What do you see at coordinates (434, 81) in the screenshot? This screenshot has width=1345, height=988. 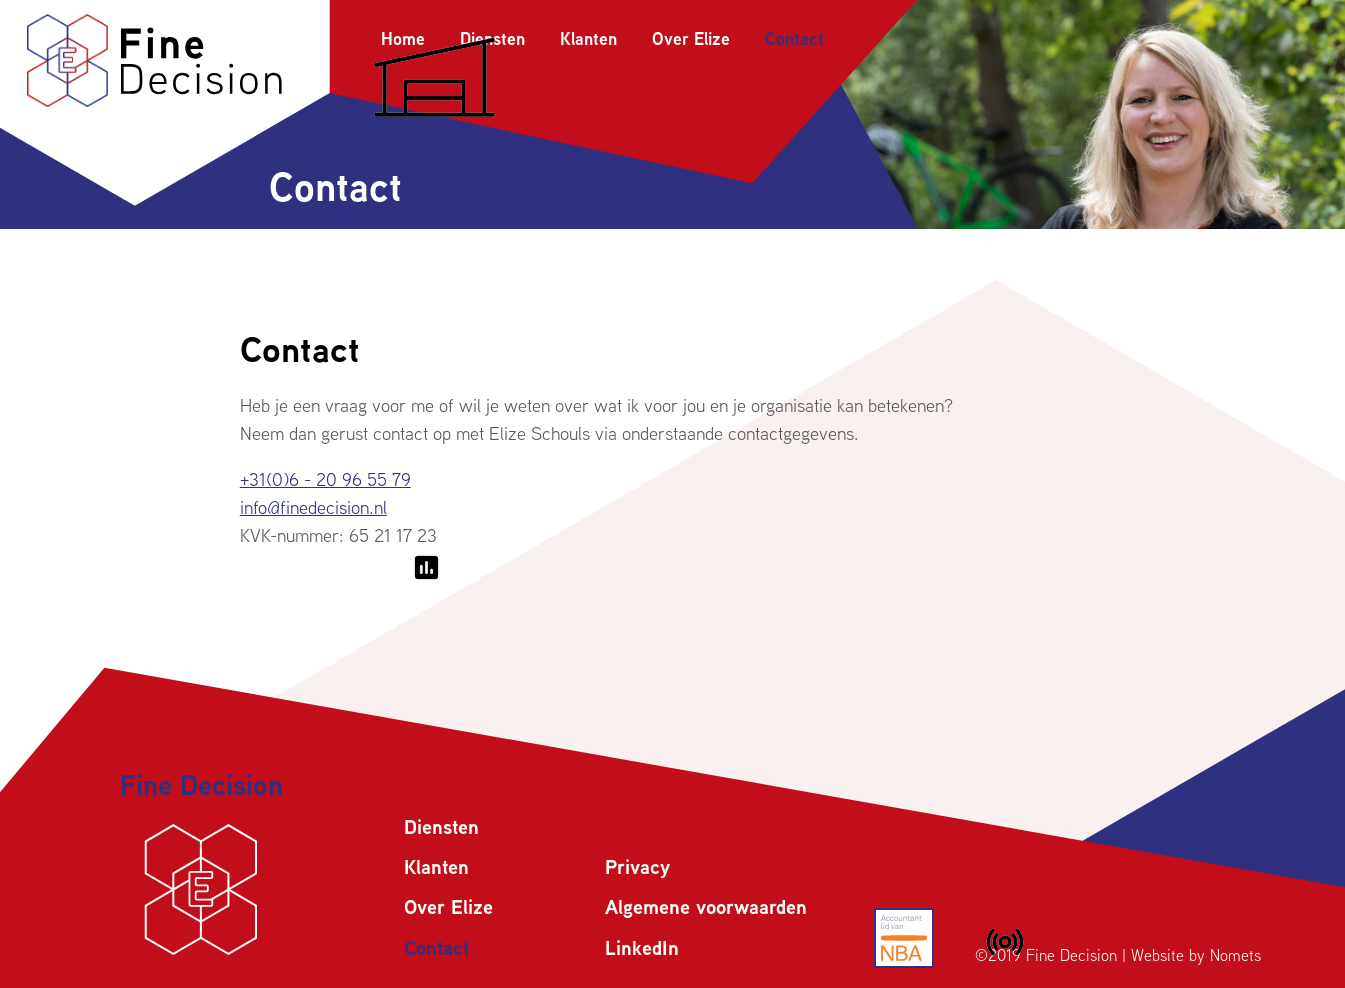 I see `access warehouse or storage management` at bounding box center [434, 81].